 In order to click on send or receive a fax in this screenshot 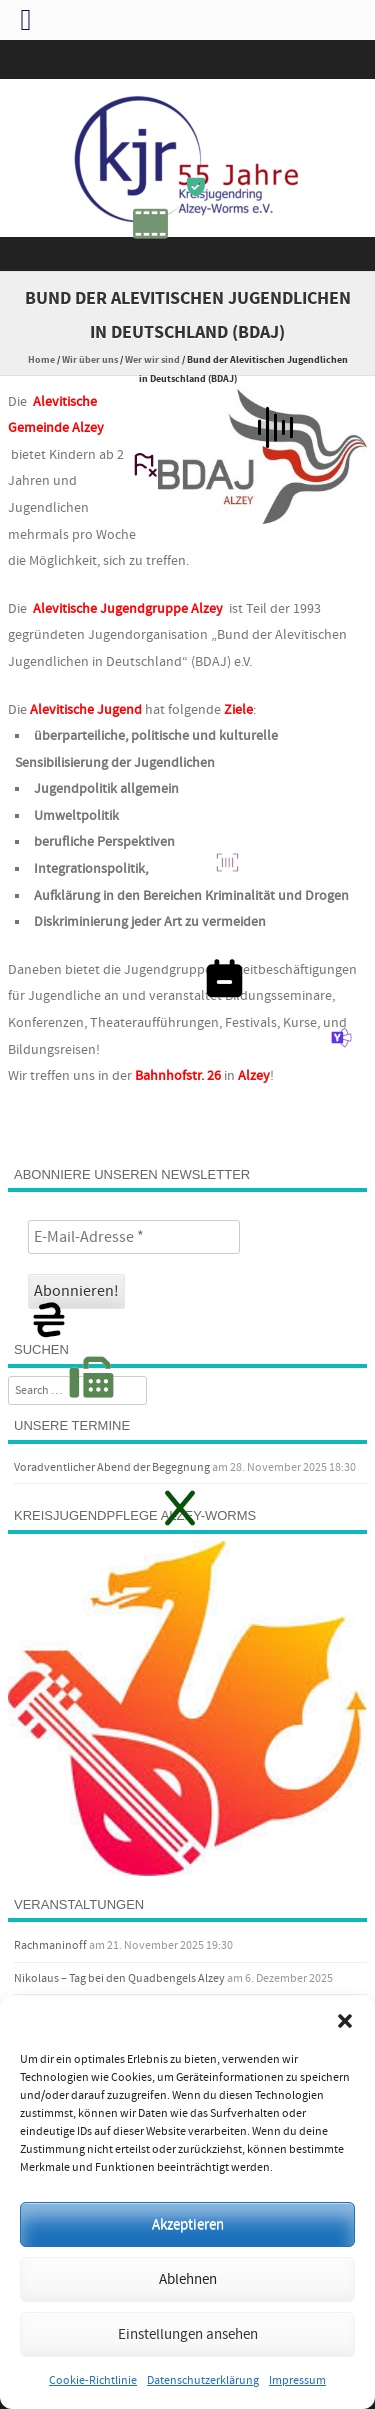, I will do `click(91, 1378)`.